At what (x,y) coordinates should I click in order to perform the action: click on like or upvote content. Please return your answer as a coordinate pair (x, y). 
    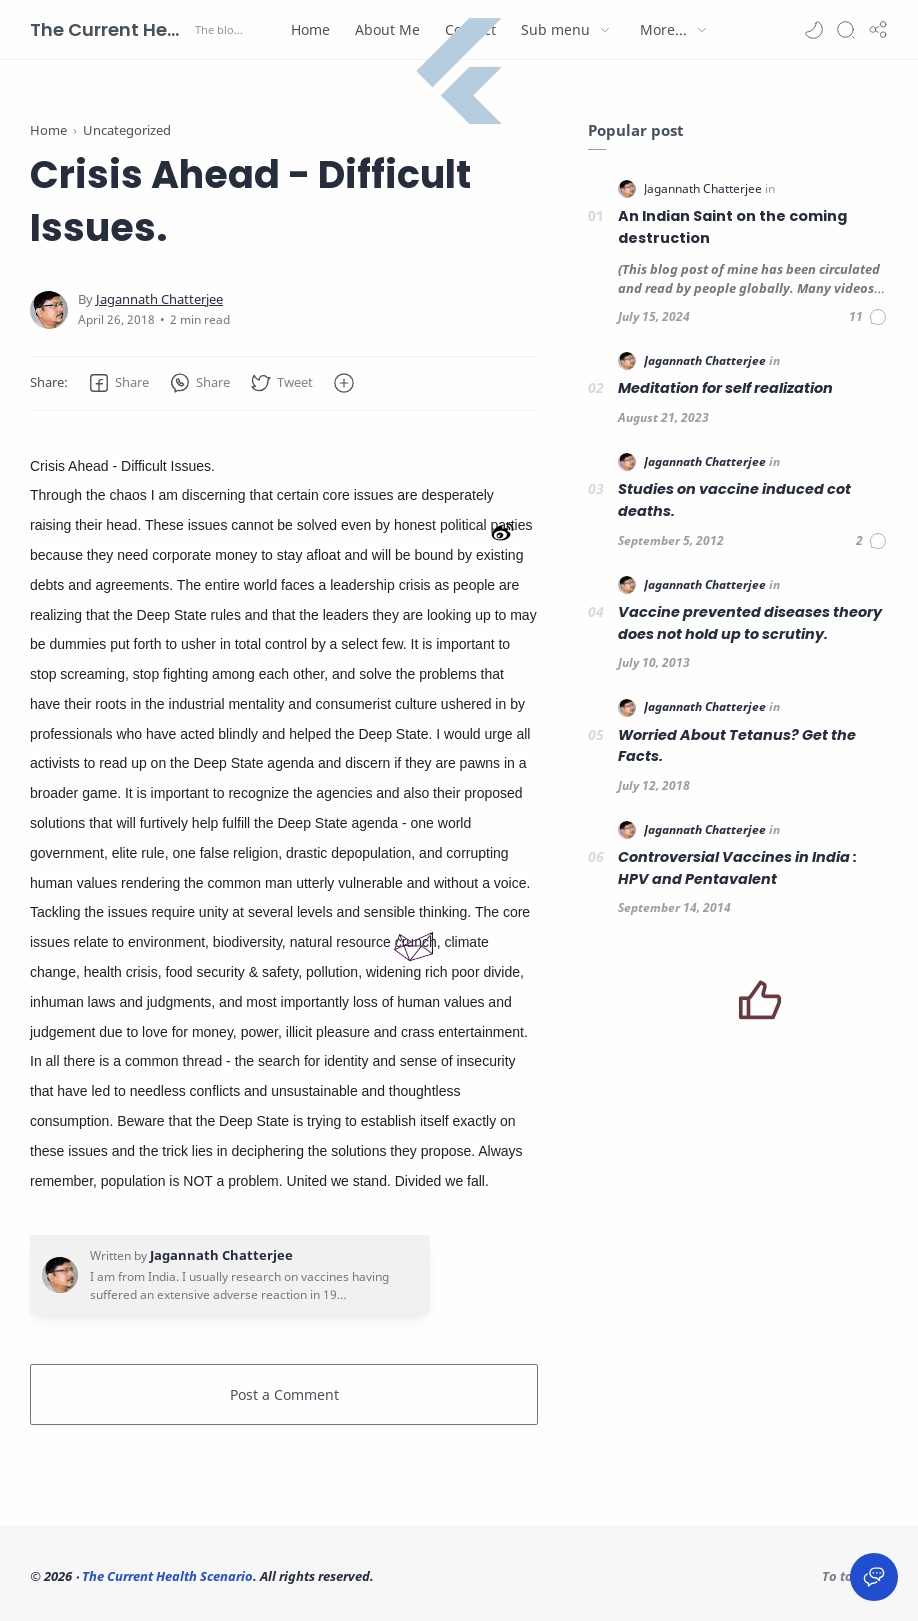
    Looking at the image, I should click on (760, 1002).